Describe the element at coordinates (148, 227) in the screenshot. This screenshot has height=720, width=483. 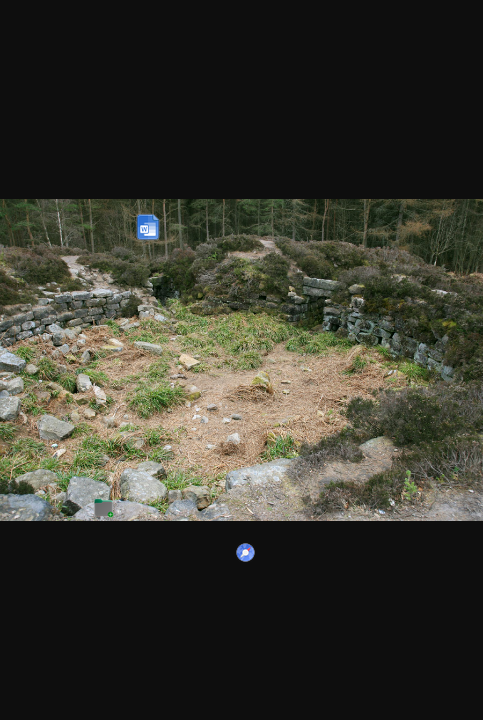
I see `a Microsoft Word document file` at that location.